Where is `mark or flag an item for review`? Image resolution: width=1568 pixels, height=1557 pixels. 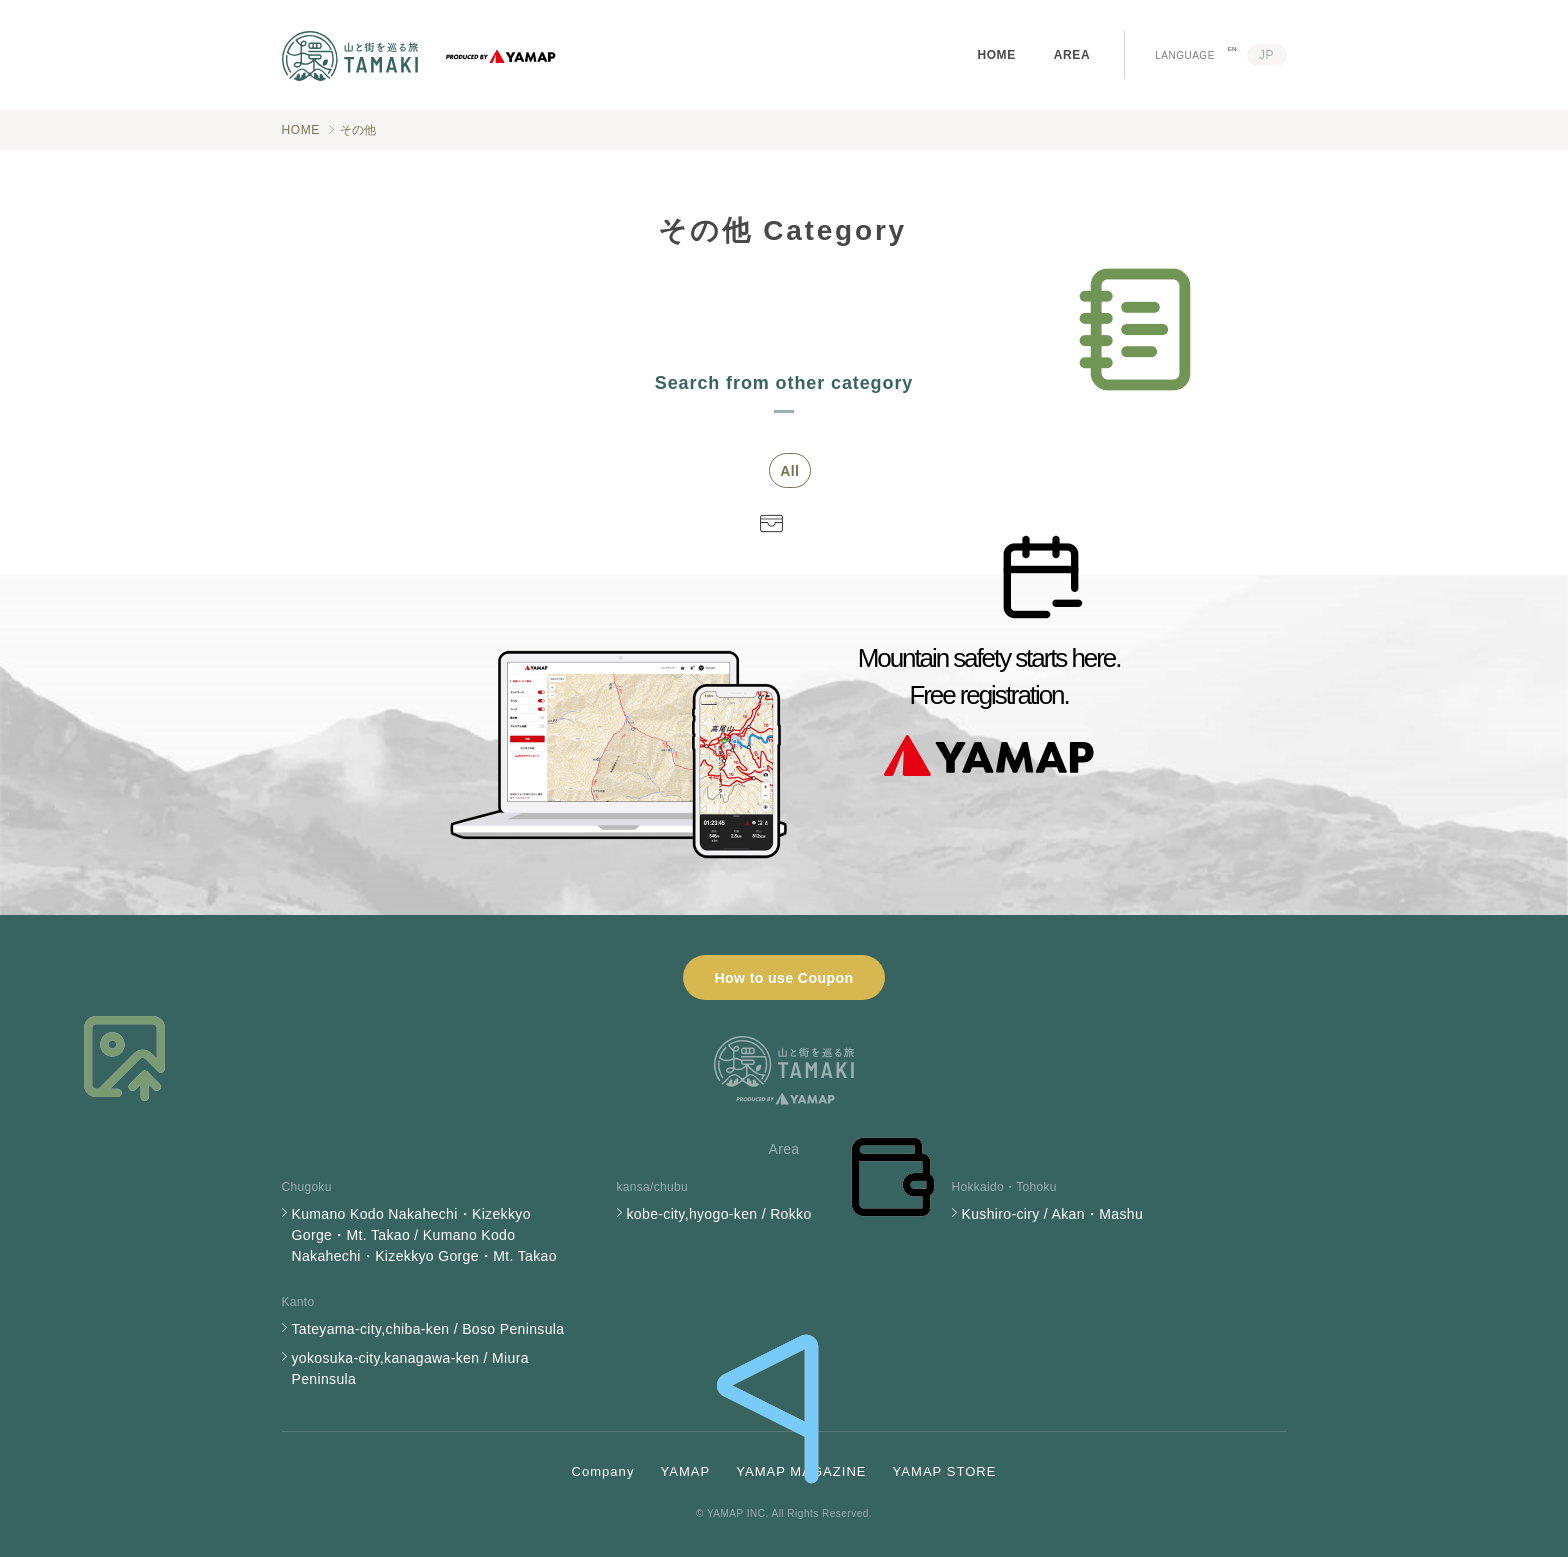 mark or flag an item for review is located at coordinates (771, 1409).